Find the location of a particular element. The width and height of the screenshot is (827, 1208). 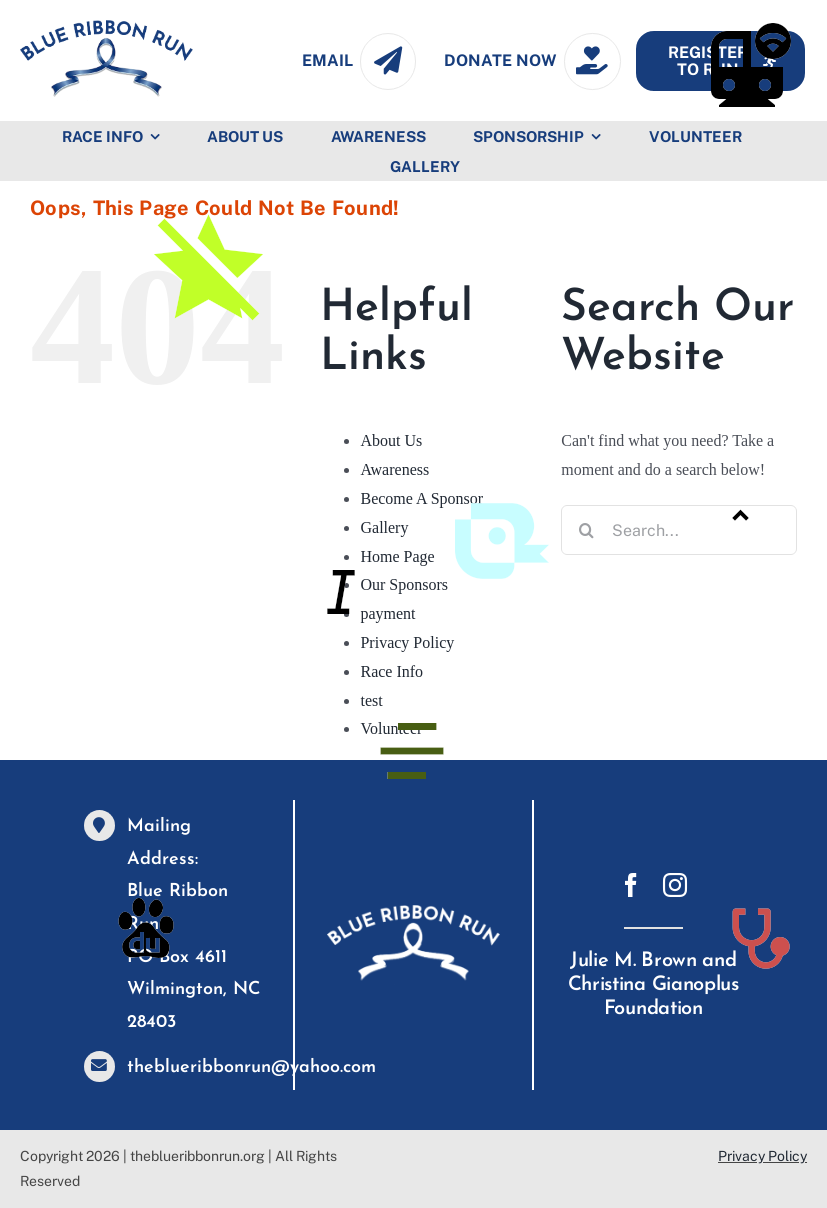

disable or turn off favorites is located at coordinates (208, 269).